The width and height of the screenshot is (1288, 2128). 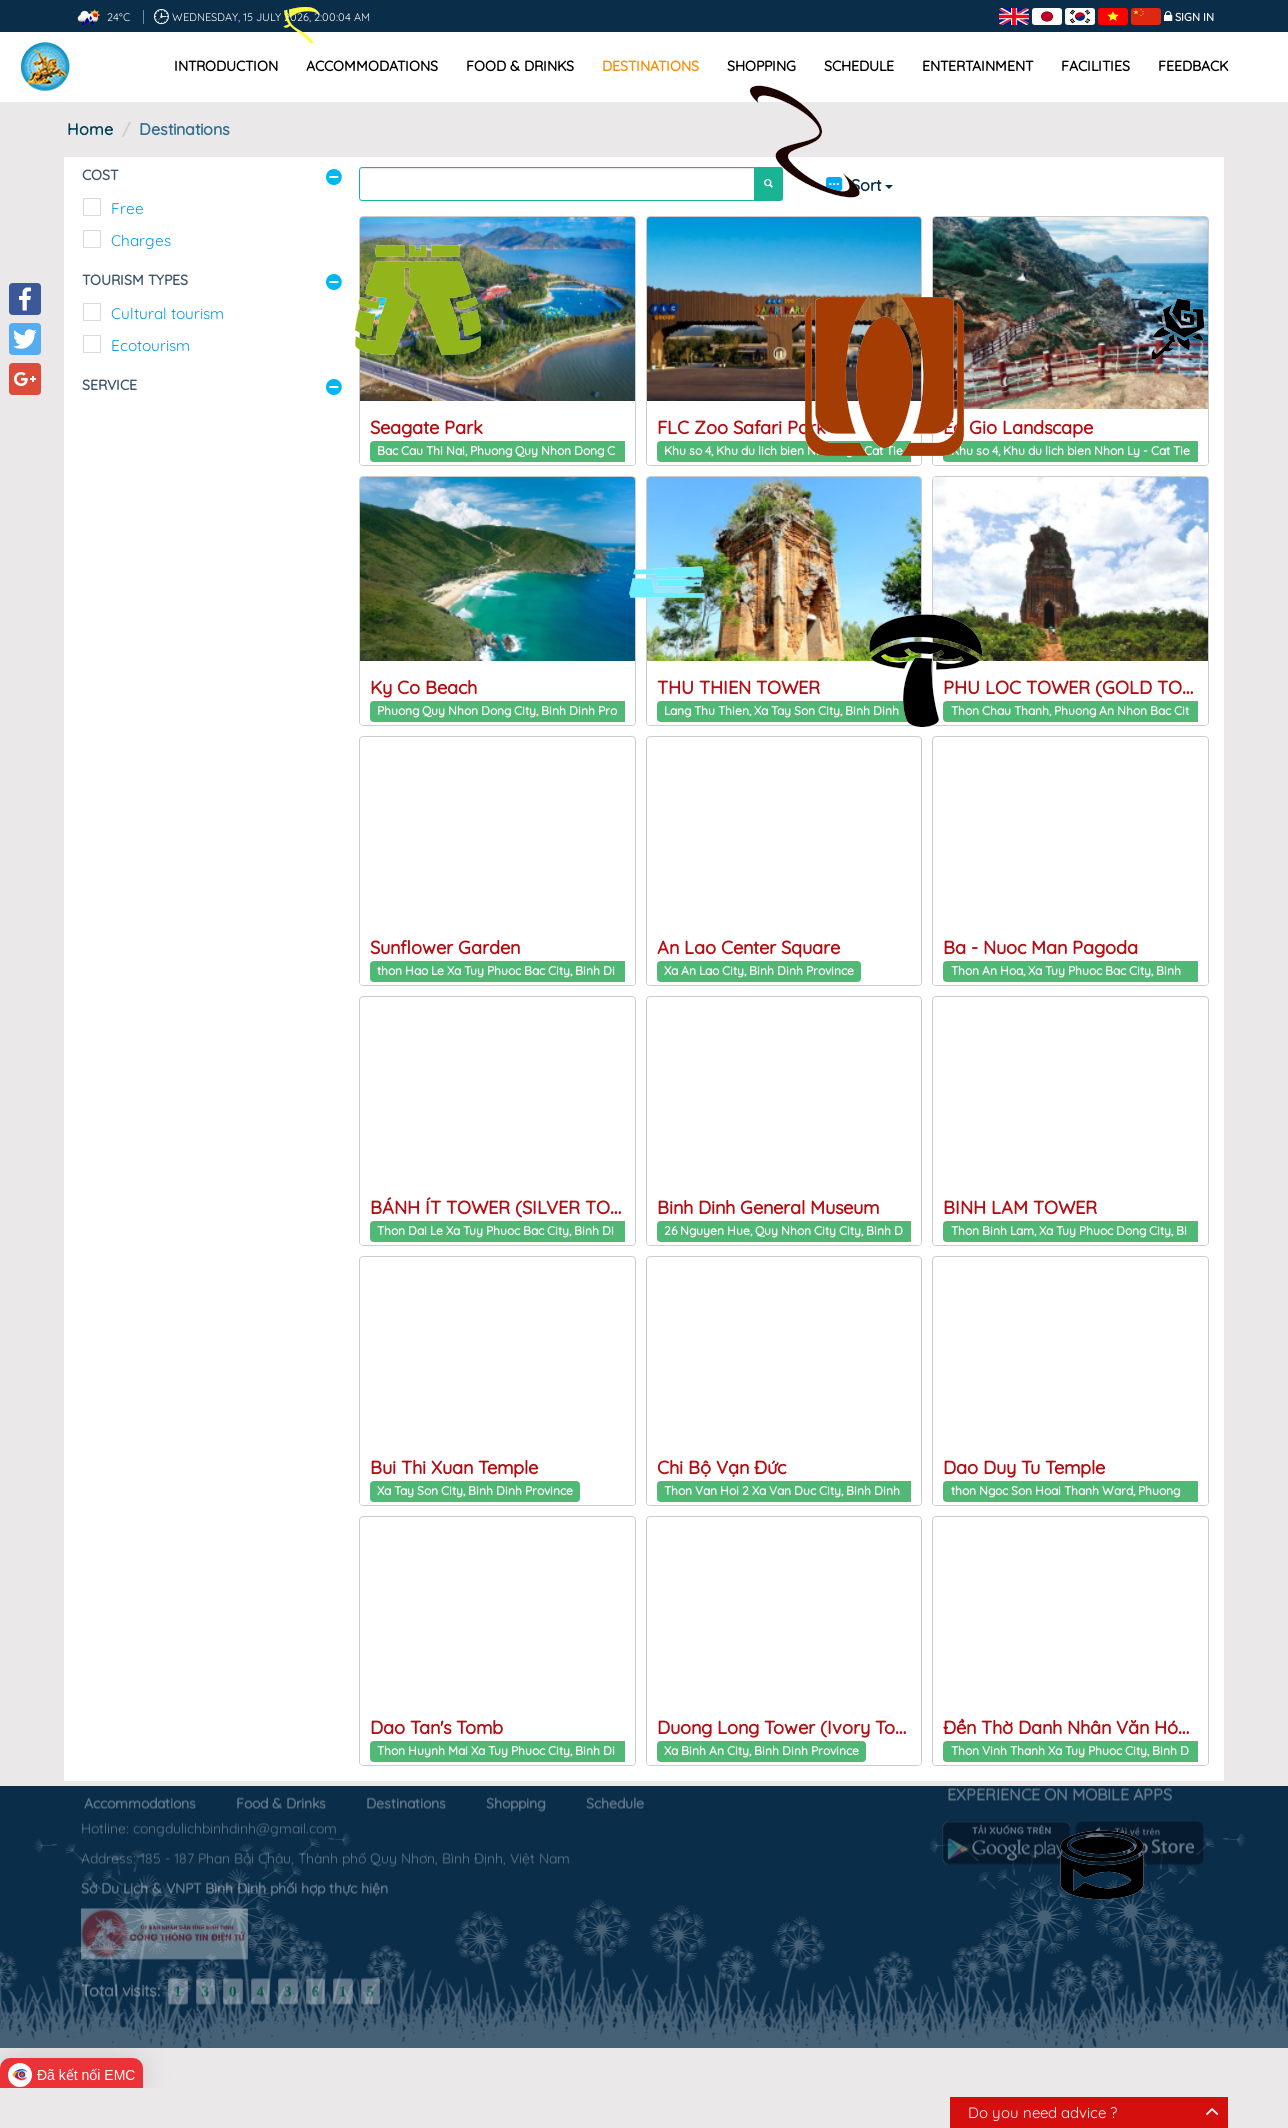 I want to click on staple documents together, so click(x=667, y=576).